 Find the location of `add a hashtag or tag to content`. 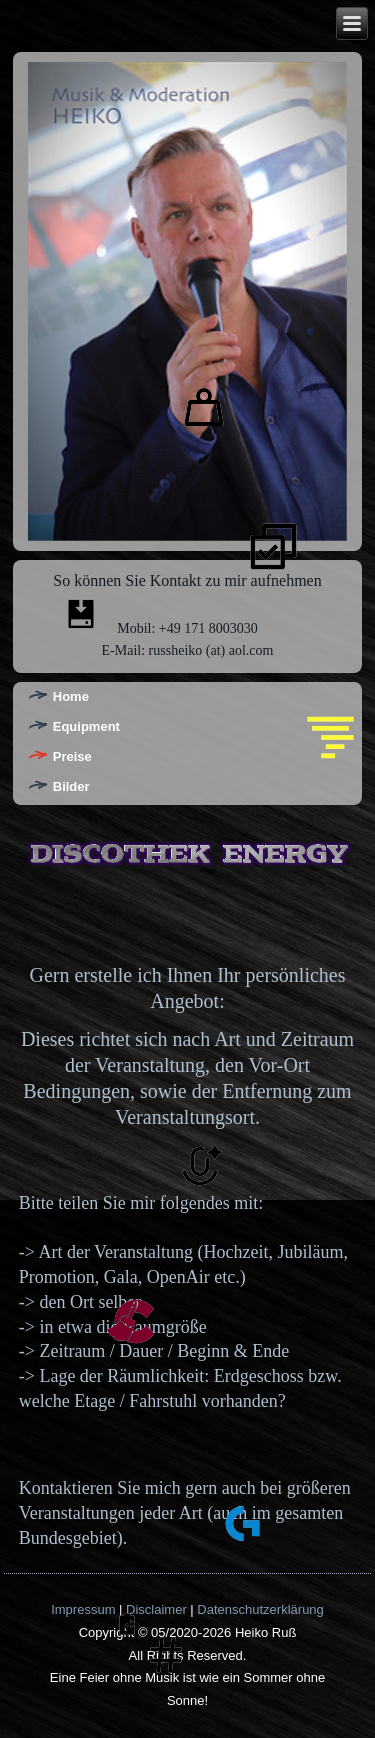

add a hashtag or tag to content is located at coordinates (166, 1655).